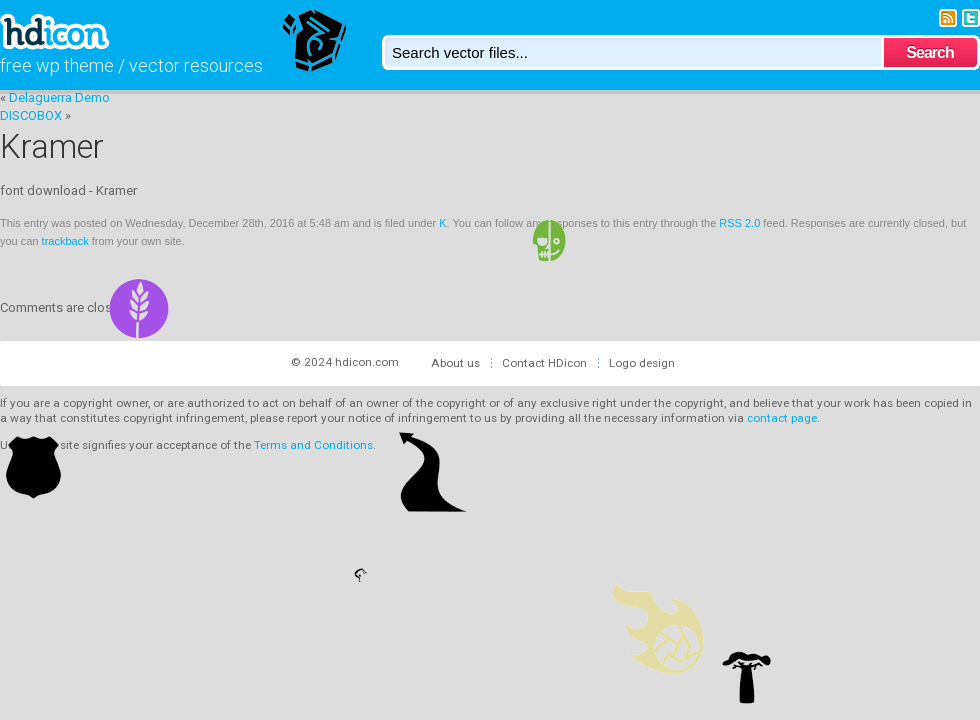 This screenshot has height=720, width=980. What do you see at coordinates (748, 677) in the screenshot?
I see `represents african or savanna themed content` at bounding box center [748, 677].